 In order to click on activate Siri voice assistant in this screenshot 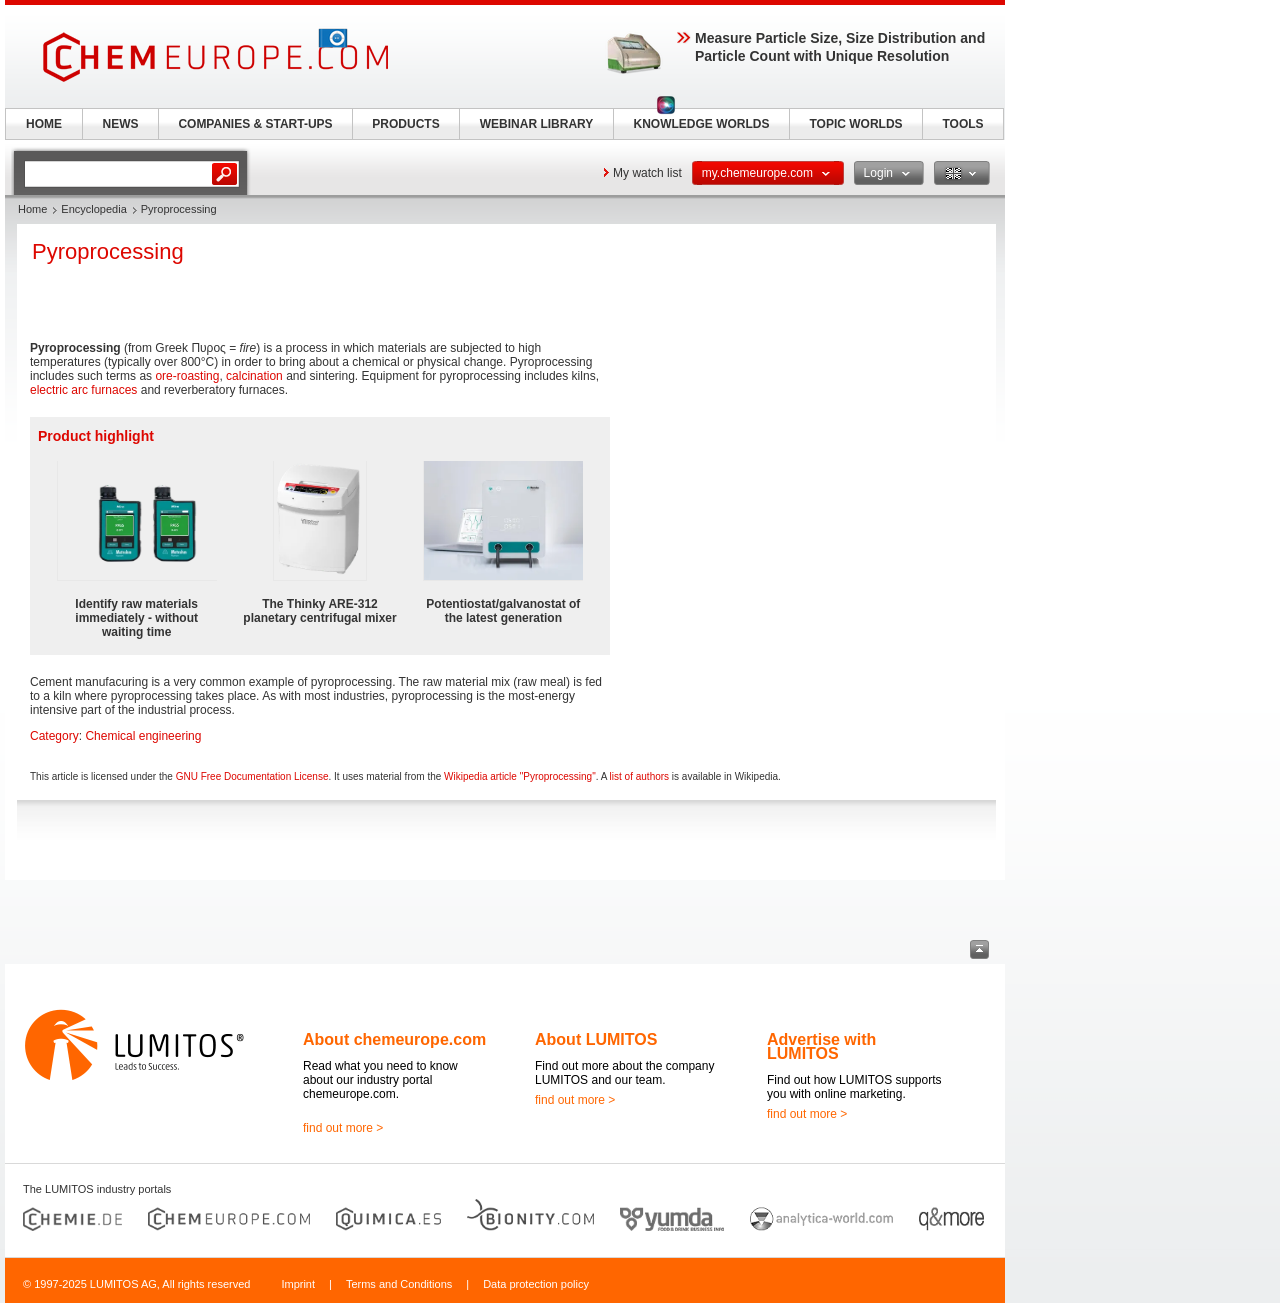, I will do `click(666, 105)`.